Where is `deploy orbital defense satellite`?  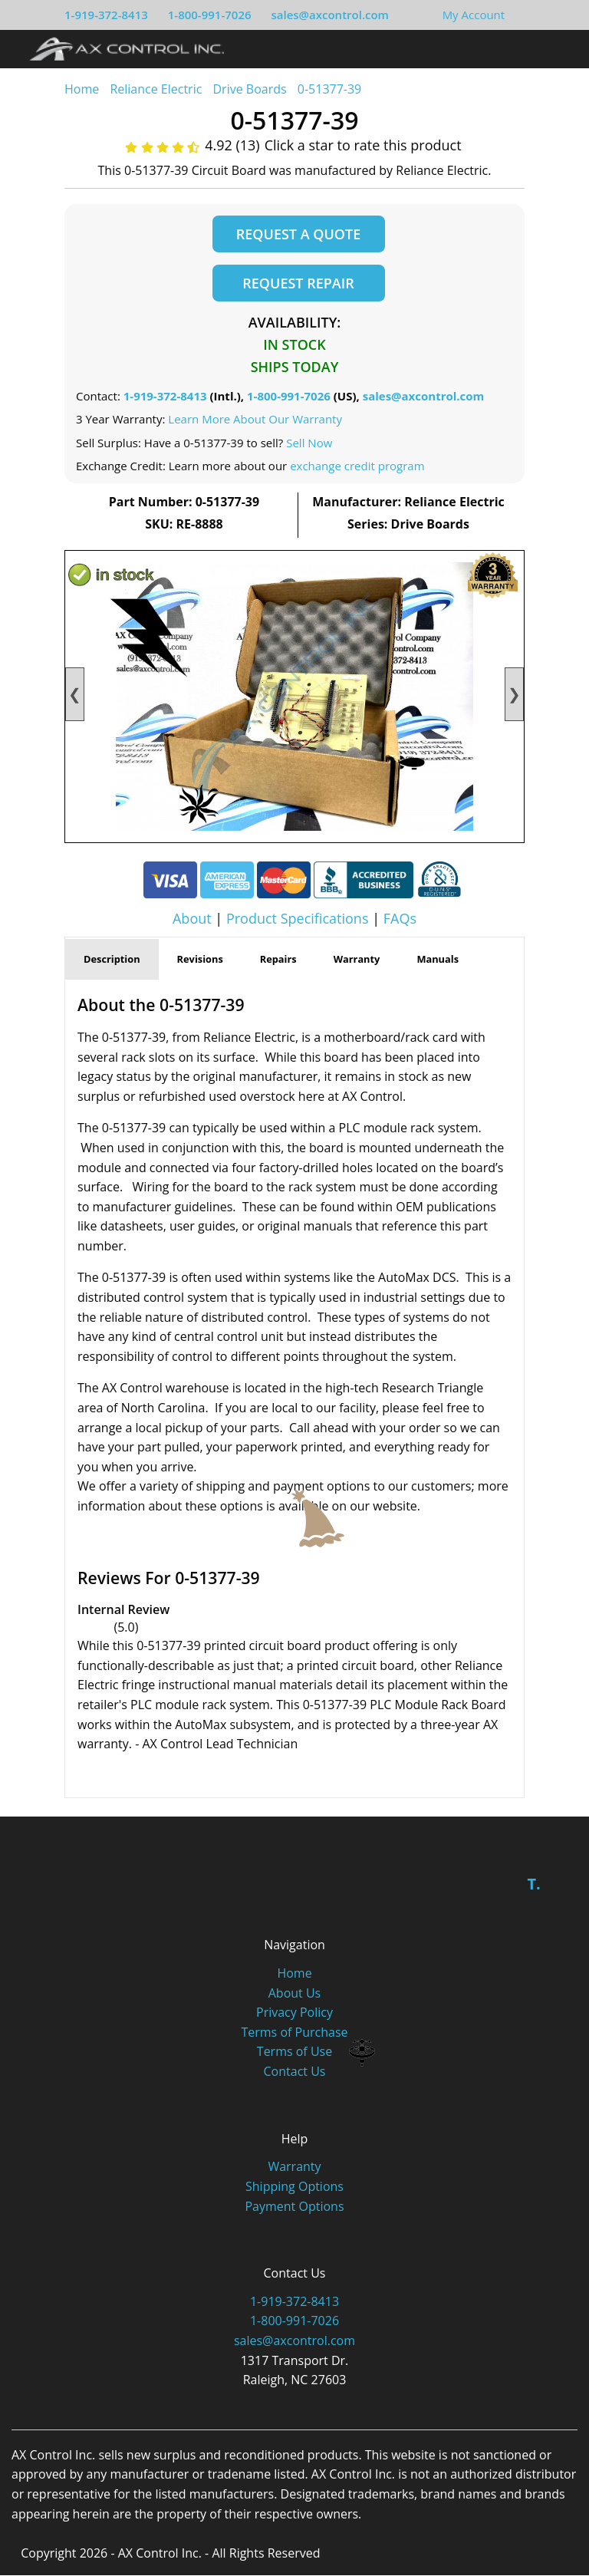
deploy orbital defense satellite is located at coordinates (362, 2053).